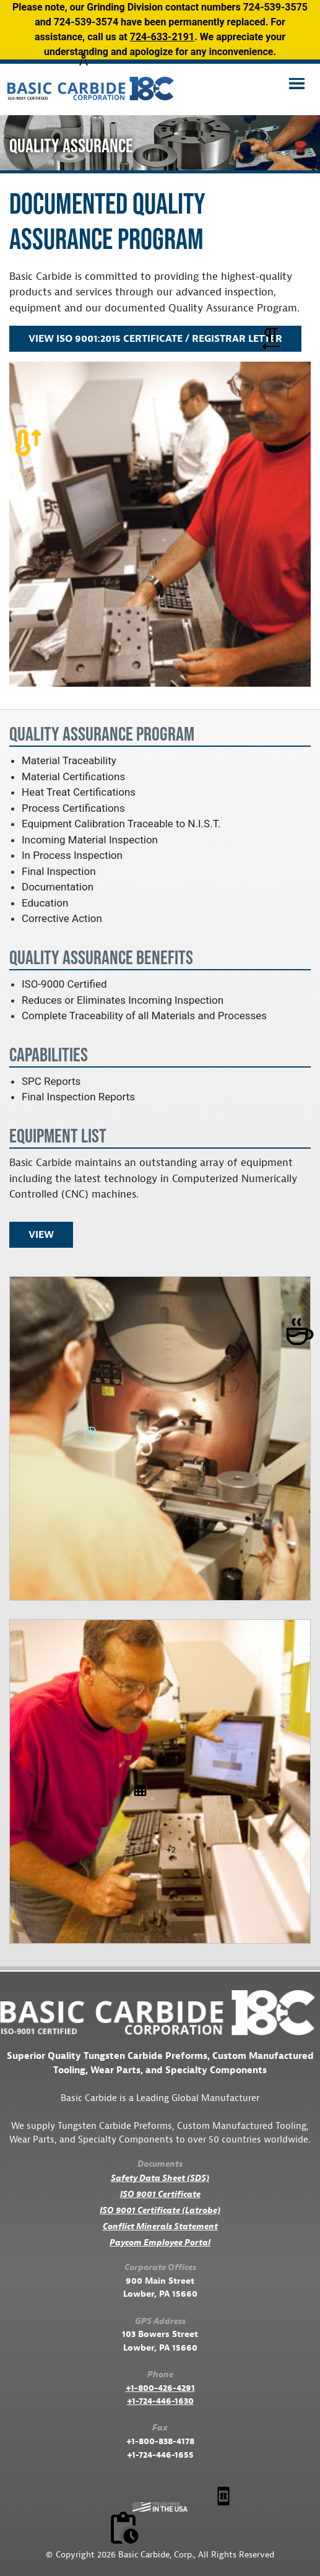 The width and height of the screenshot is (320, 2576). What do you see at coordinates (223, 2496) in the screenshot?
I see `book or reserve tickets online` at bounding box center [223, 2496].